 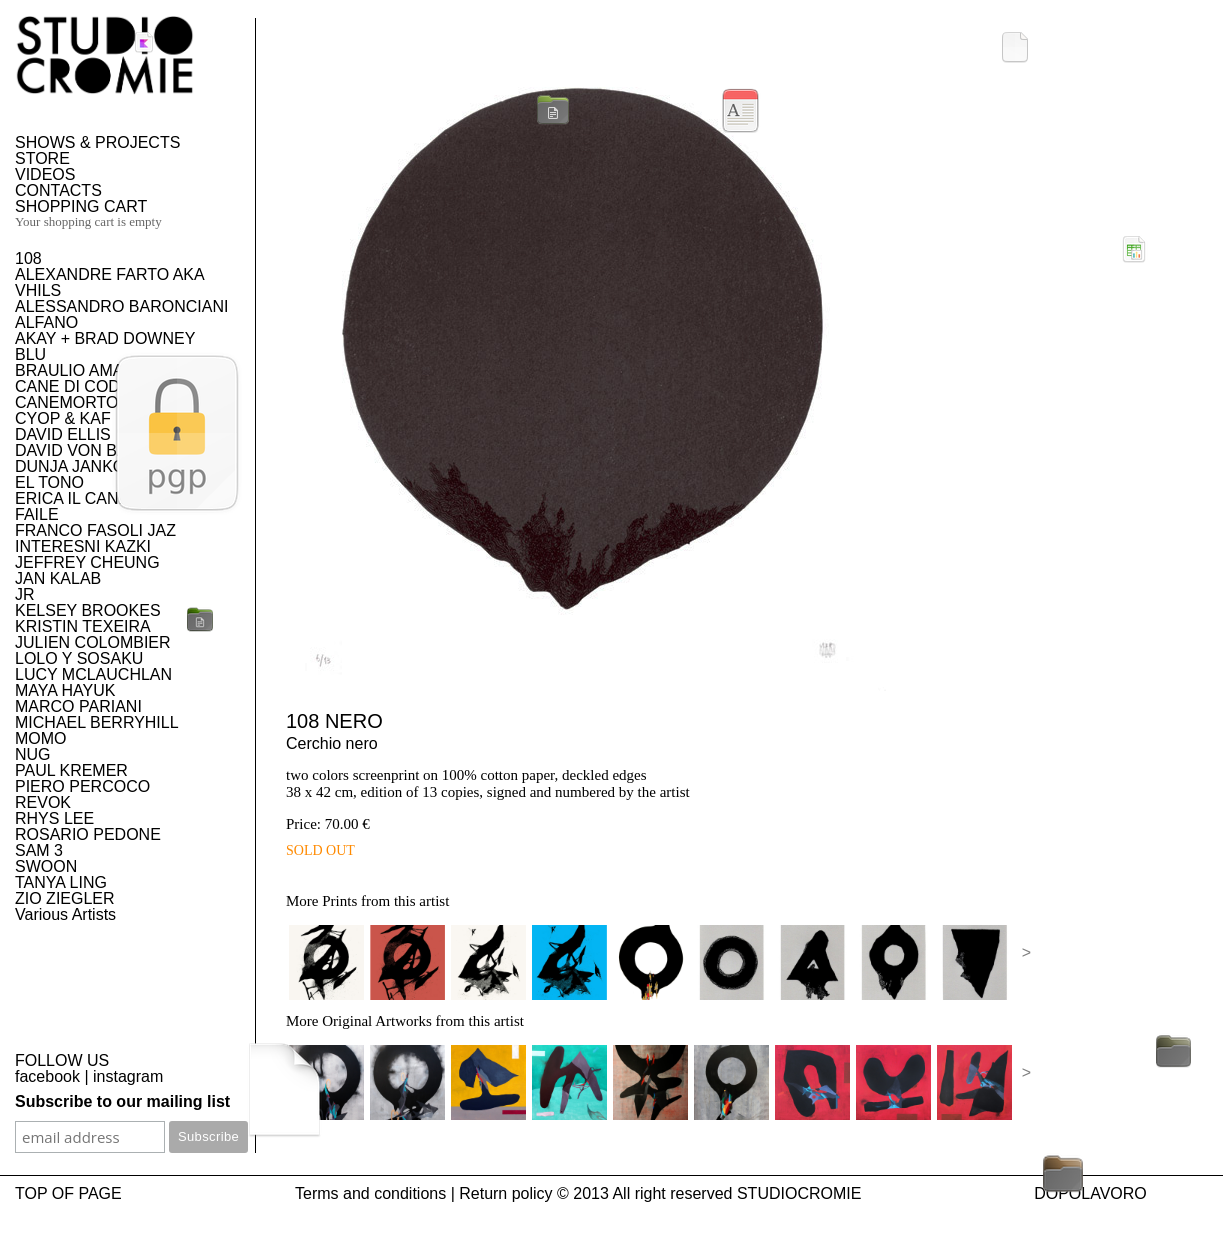 What do you see at coordinates (1134, 249) in the screenshot?
I see `openoffice calc spreadsheet file` at bounding box center [1134, 249].